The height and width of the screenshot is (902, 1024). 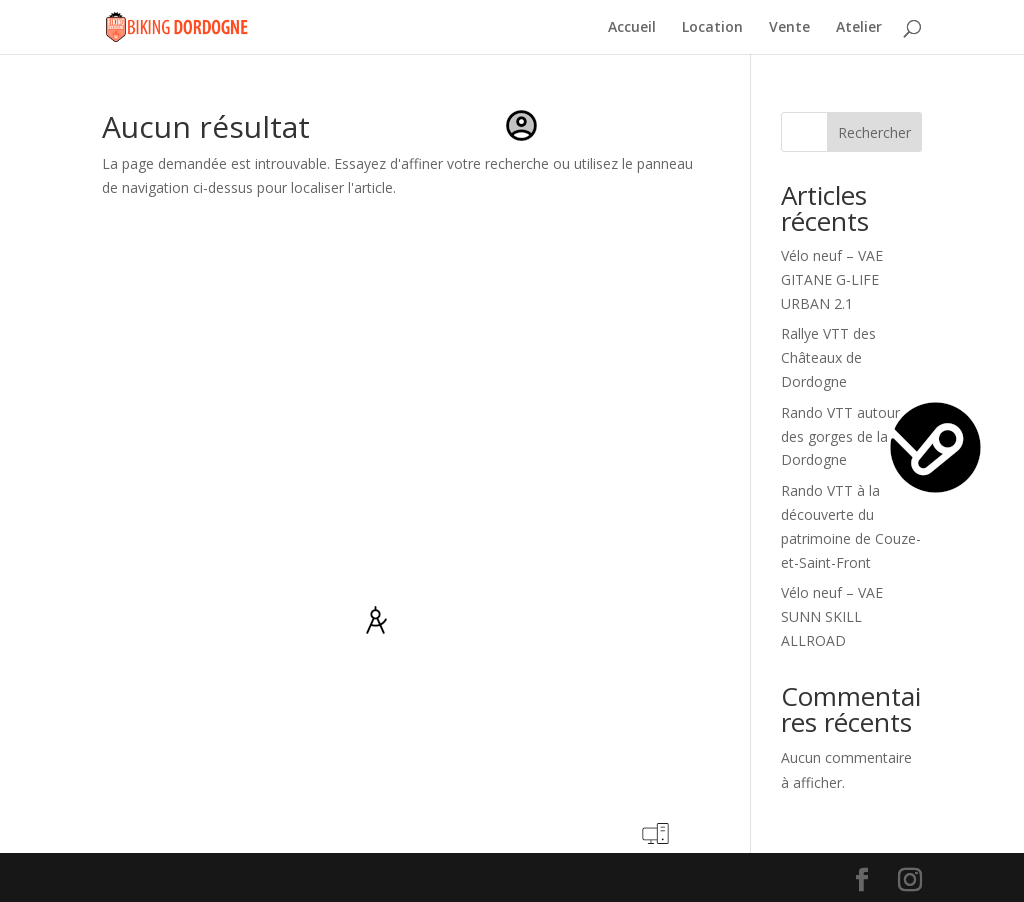 What do you see at coordinates (935, 447) in the screenshot?
I see `open the Steam gaming platform` at bounding box center [935, 447].